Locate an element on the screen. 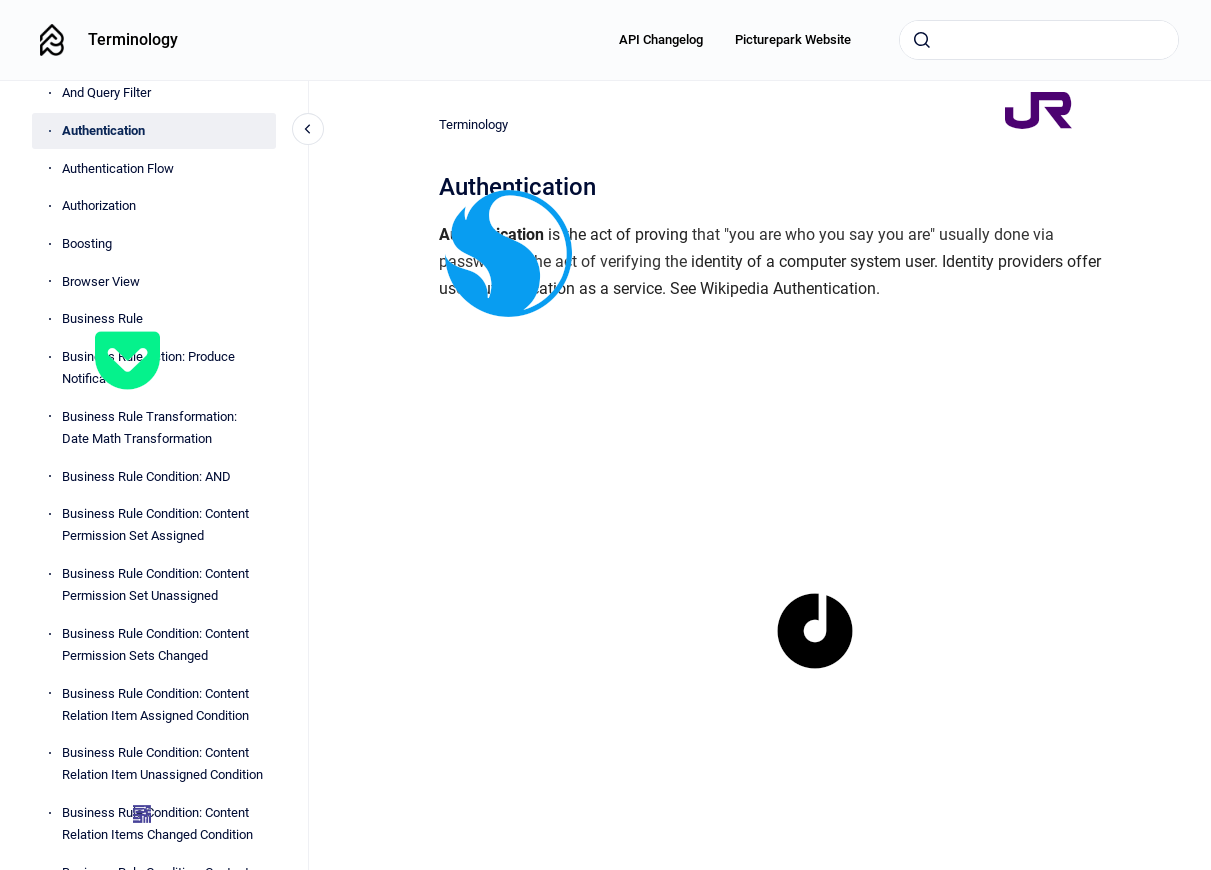 The image size is (1211, 870). JR Group company logo is located at coordinates (1038, 110).